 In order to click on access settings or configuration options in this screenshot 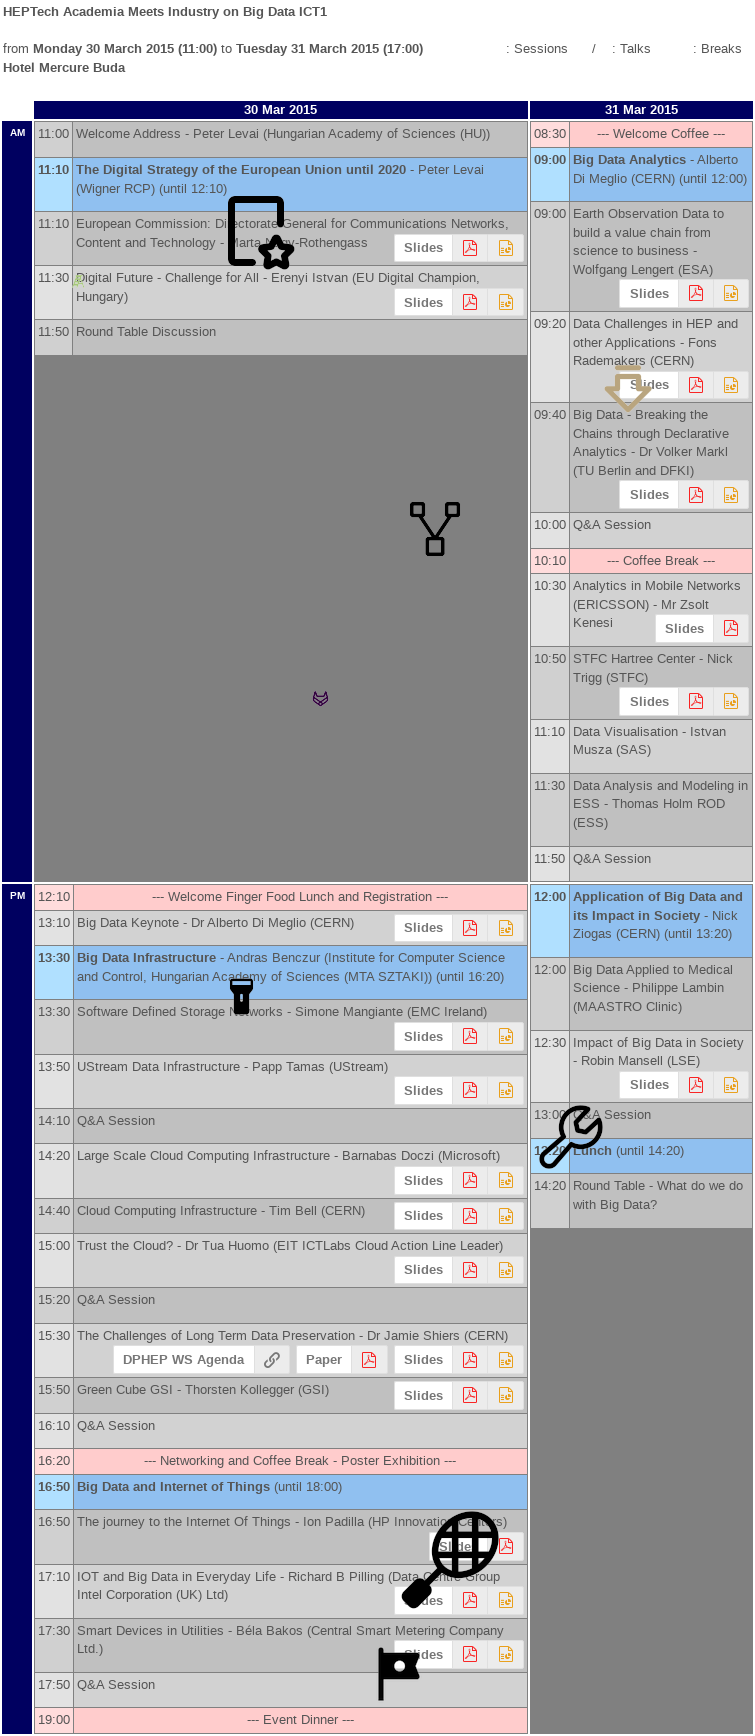, I will do `click(571, 1137)`.